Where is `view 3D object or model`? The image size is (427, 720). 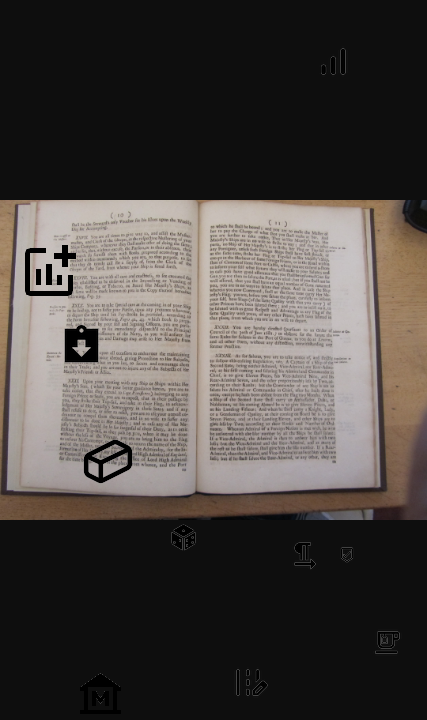
view 3D object or model is located at coordinates (108, 459).